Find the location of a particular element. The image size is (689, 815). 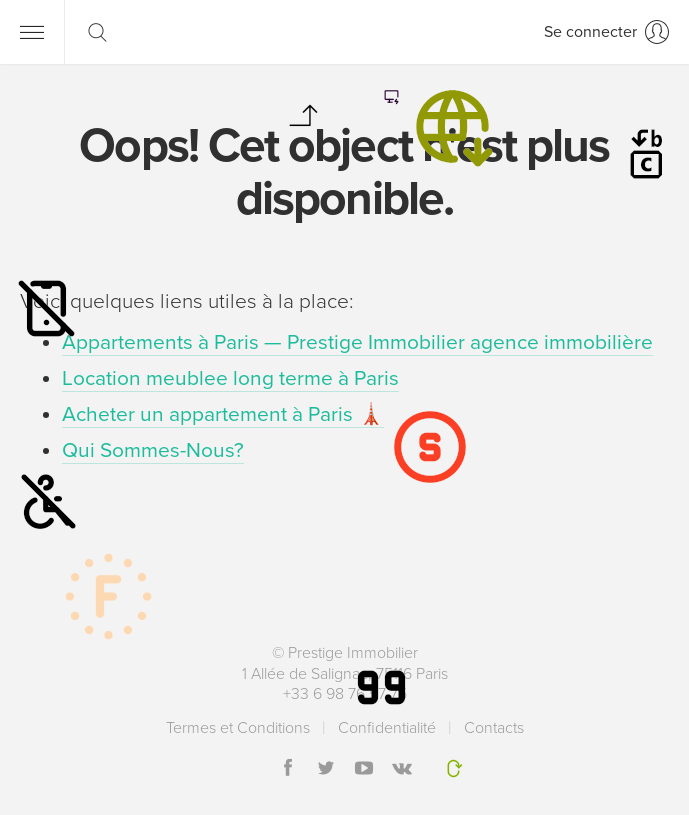

accessibility features are turned off is located at coordinates (48, 501).